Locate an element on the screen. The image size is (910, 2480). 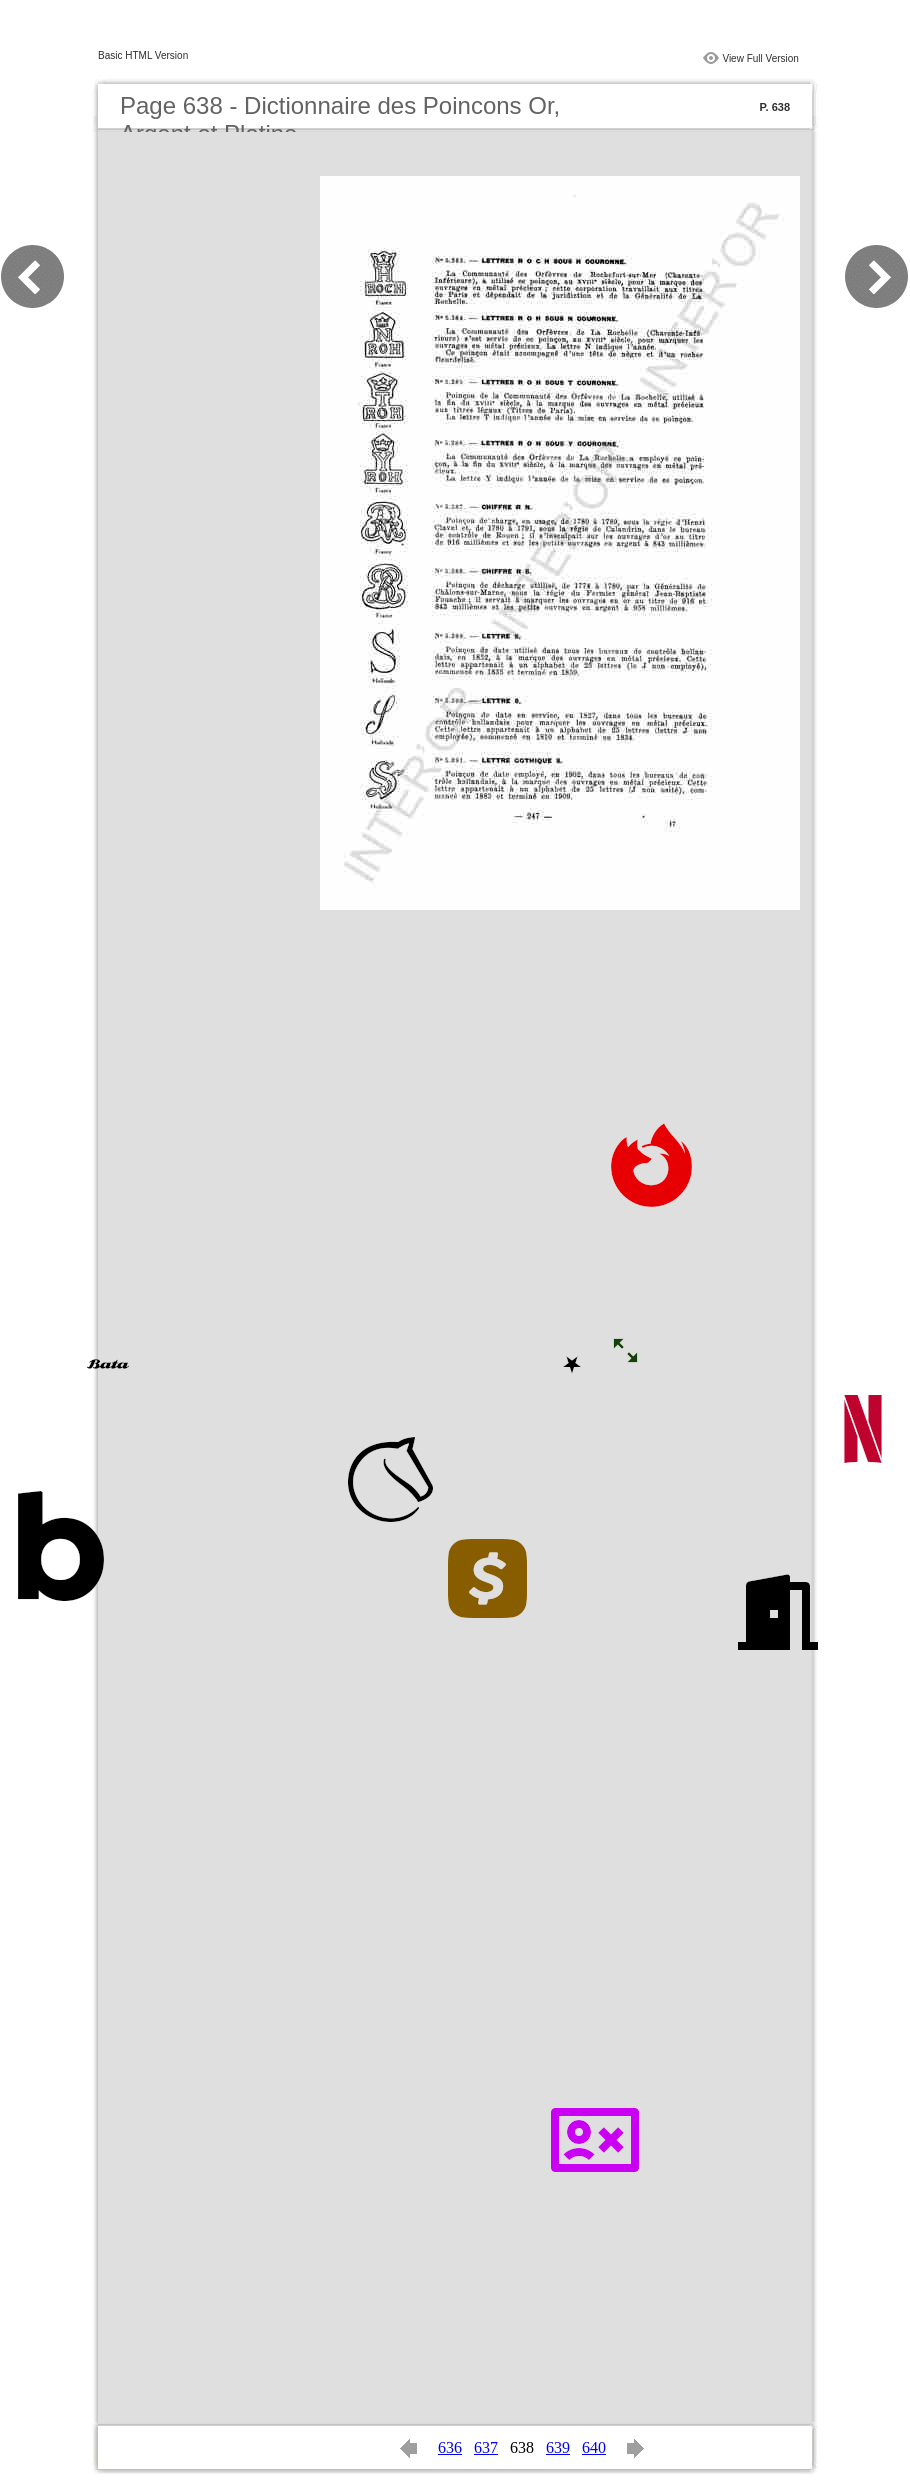
bricks website builder logo is located at coordinates (61, 1546).